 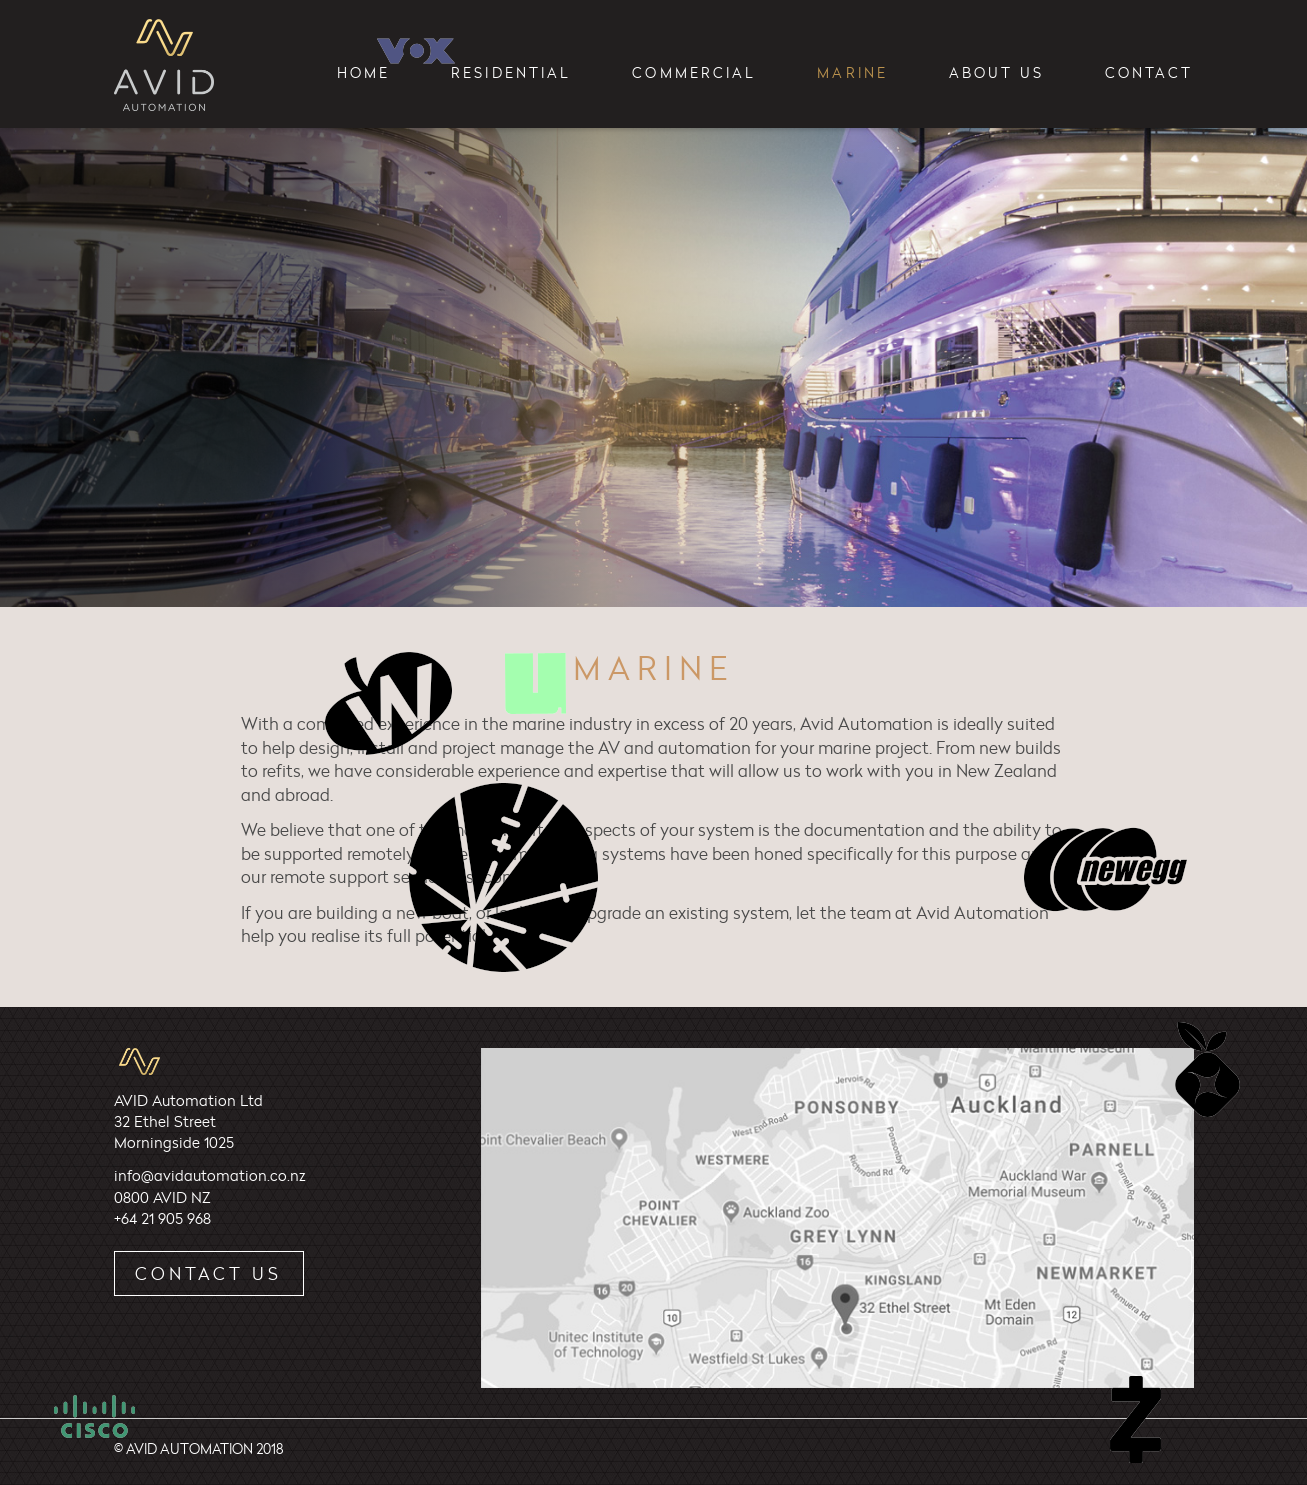 I want to click on visit weasyl artist community website, so click(x=388, y=703).